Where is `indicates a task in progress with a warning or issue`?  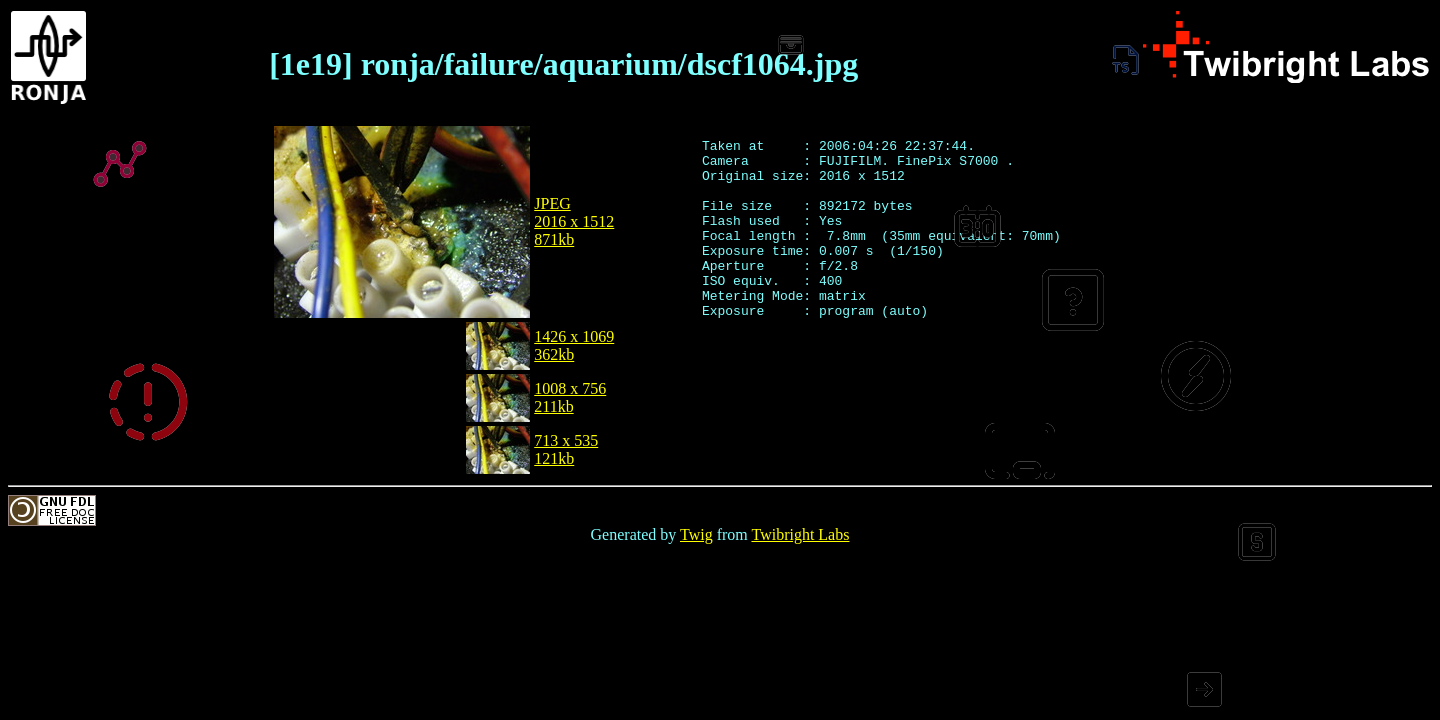
indicates a task in progress with a warning or issue is located at coordinates (148, 402).